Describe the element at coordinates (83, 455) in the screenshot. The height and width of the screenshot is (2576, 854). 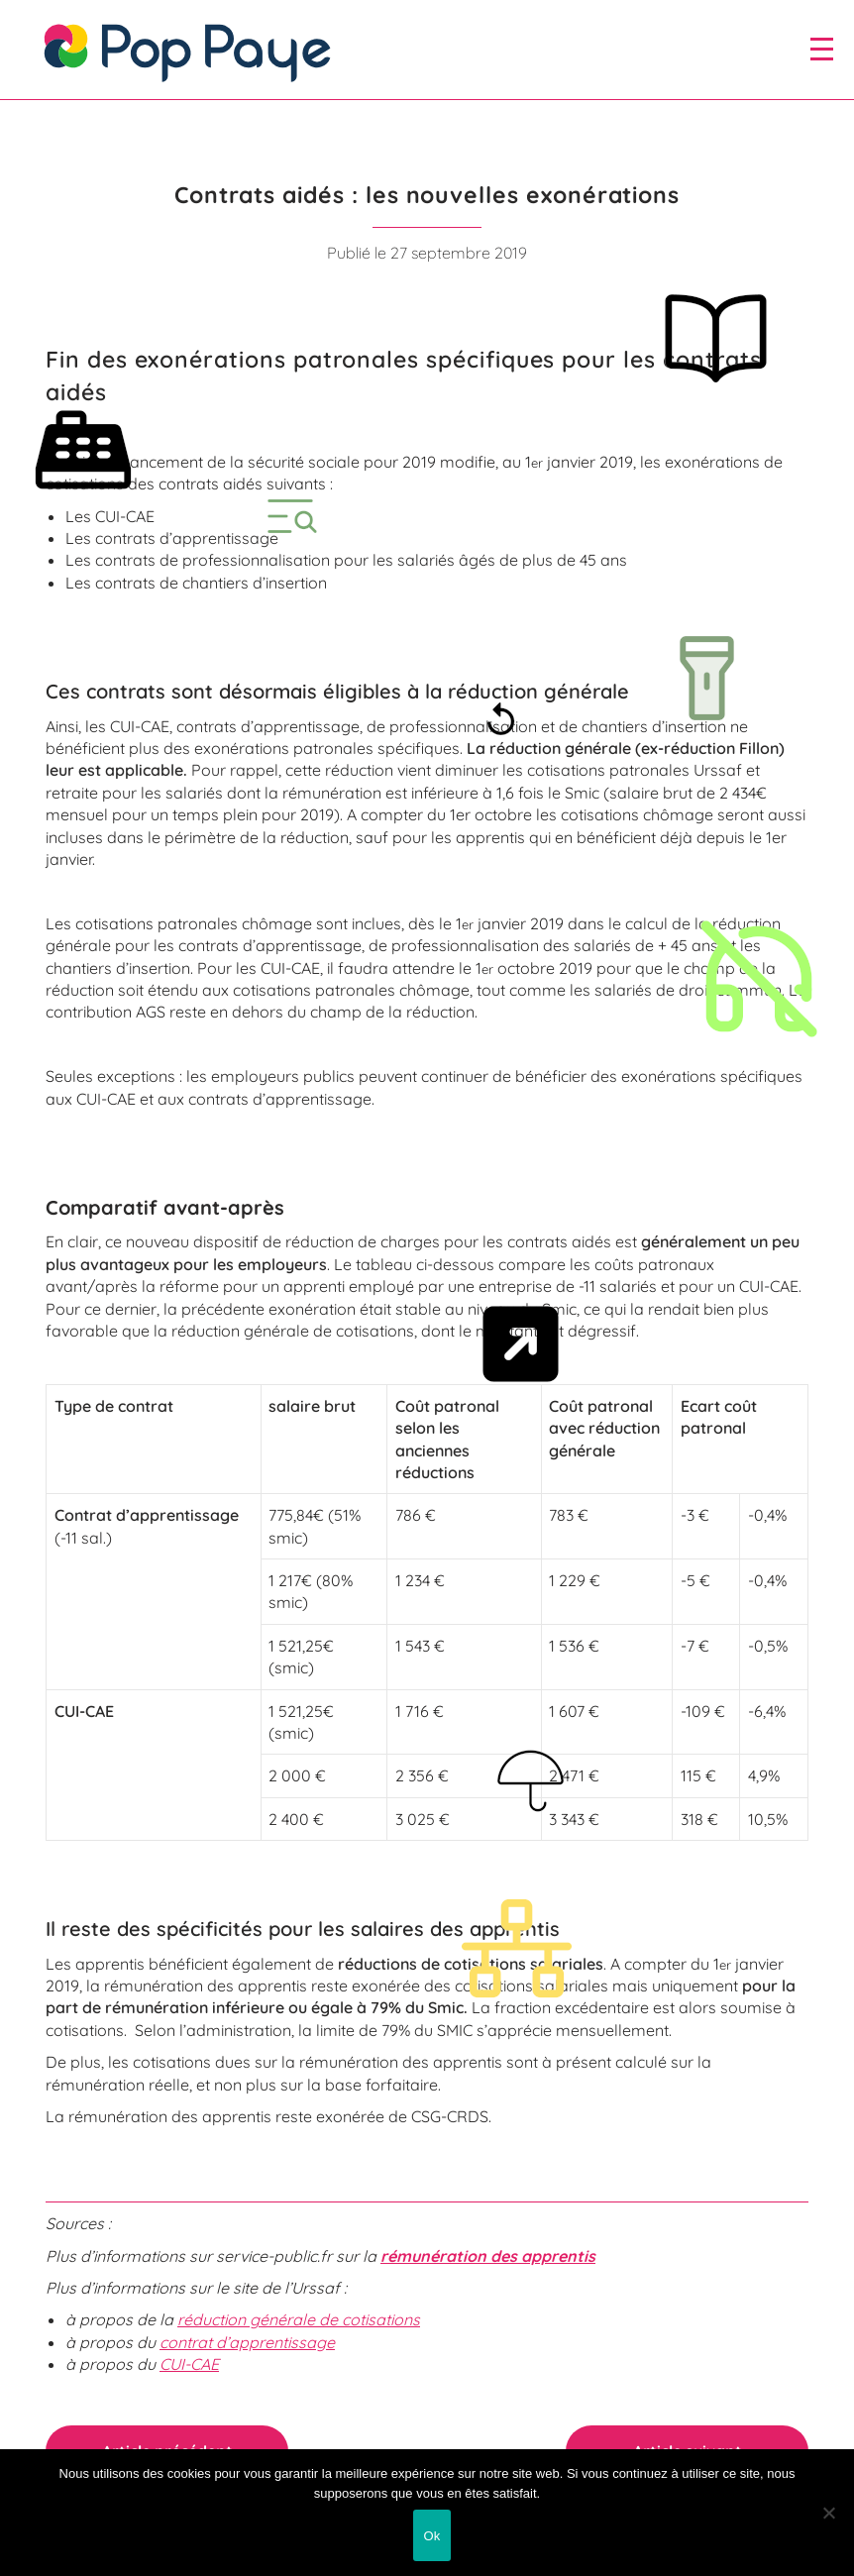
I see `access point of sale system` at that location.